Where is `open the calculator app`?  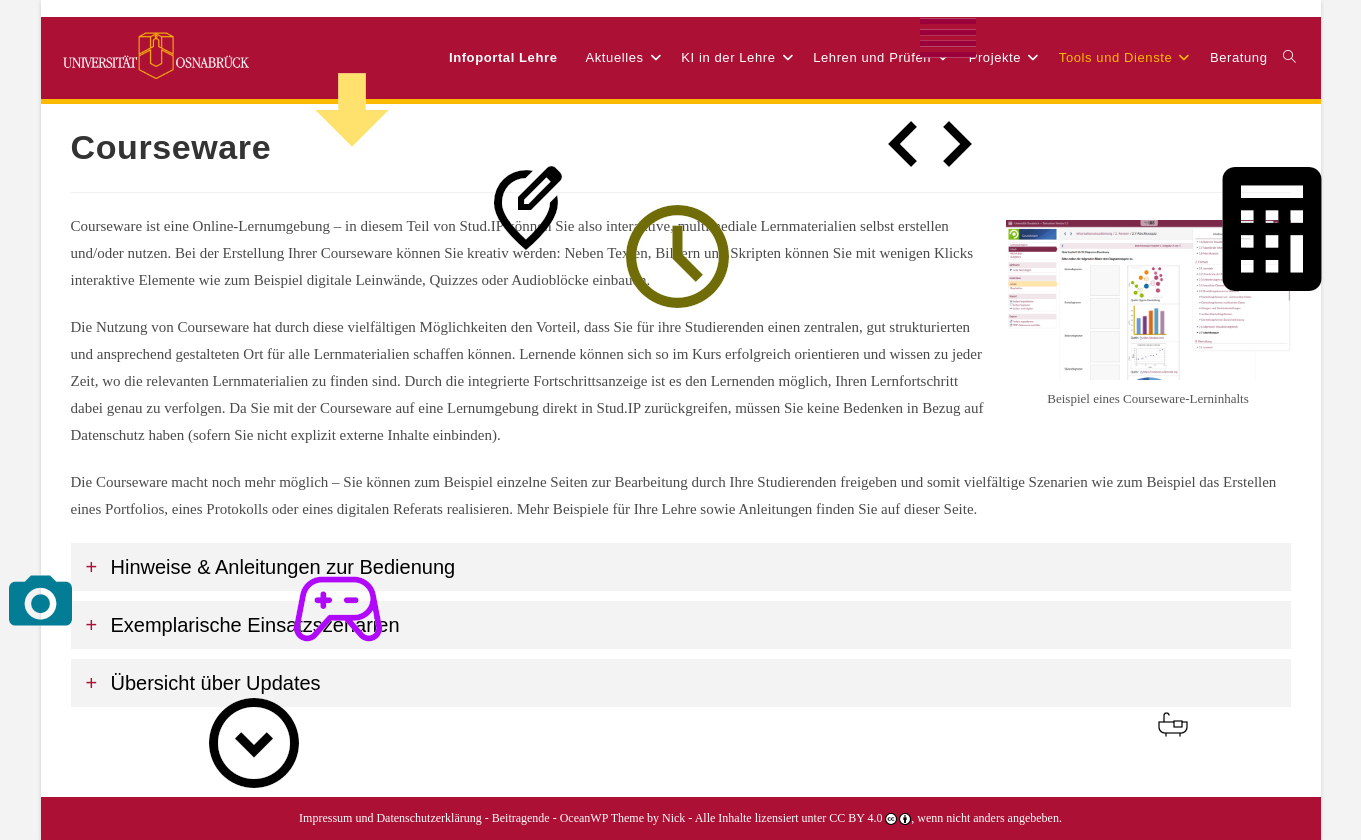
open the calculator app is located at coordinates (1272, 229).